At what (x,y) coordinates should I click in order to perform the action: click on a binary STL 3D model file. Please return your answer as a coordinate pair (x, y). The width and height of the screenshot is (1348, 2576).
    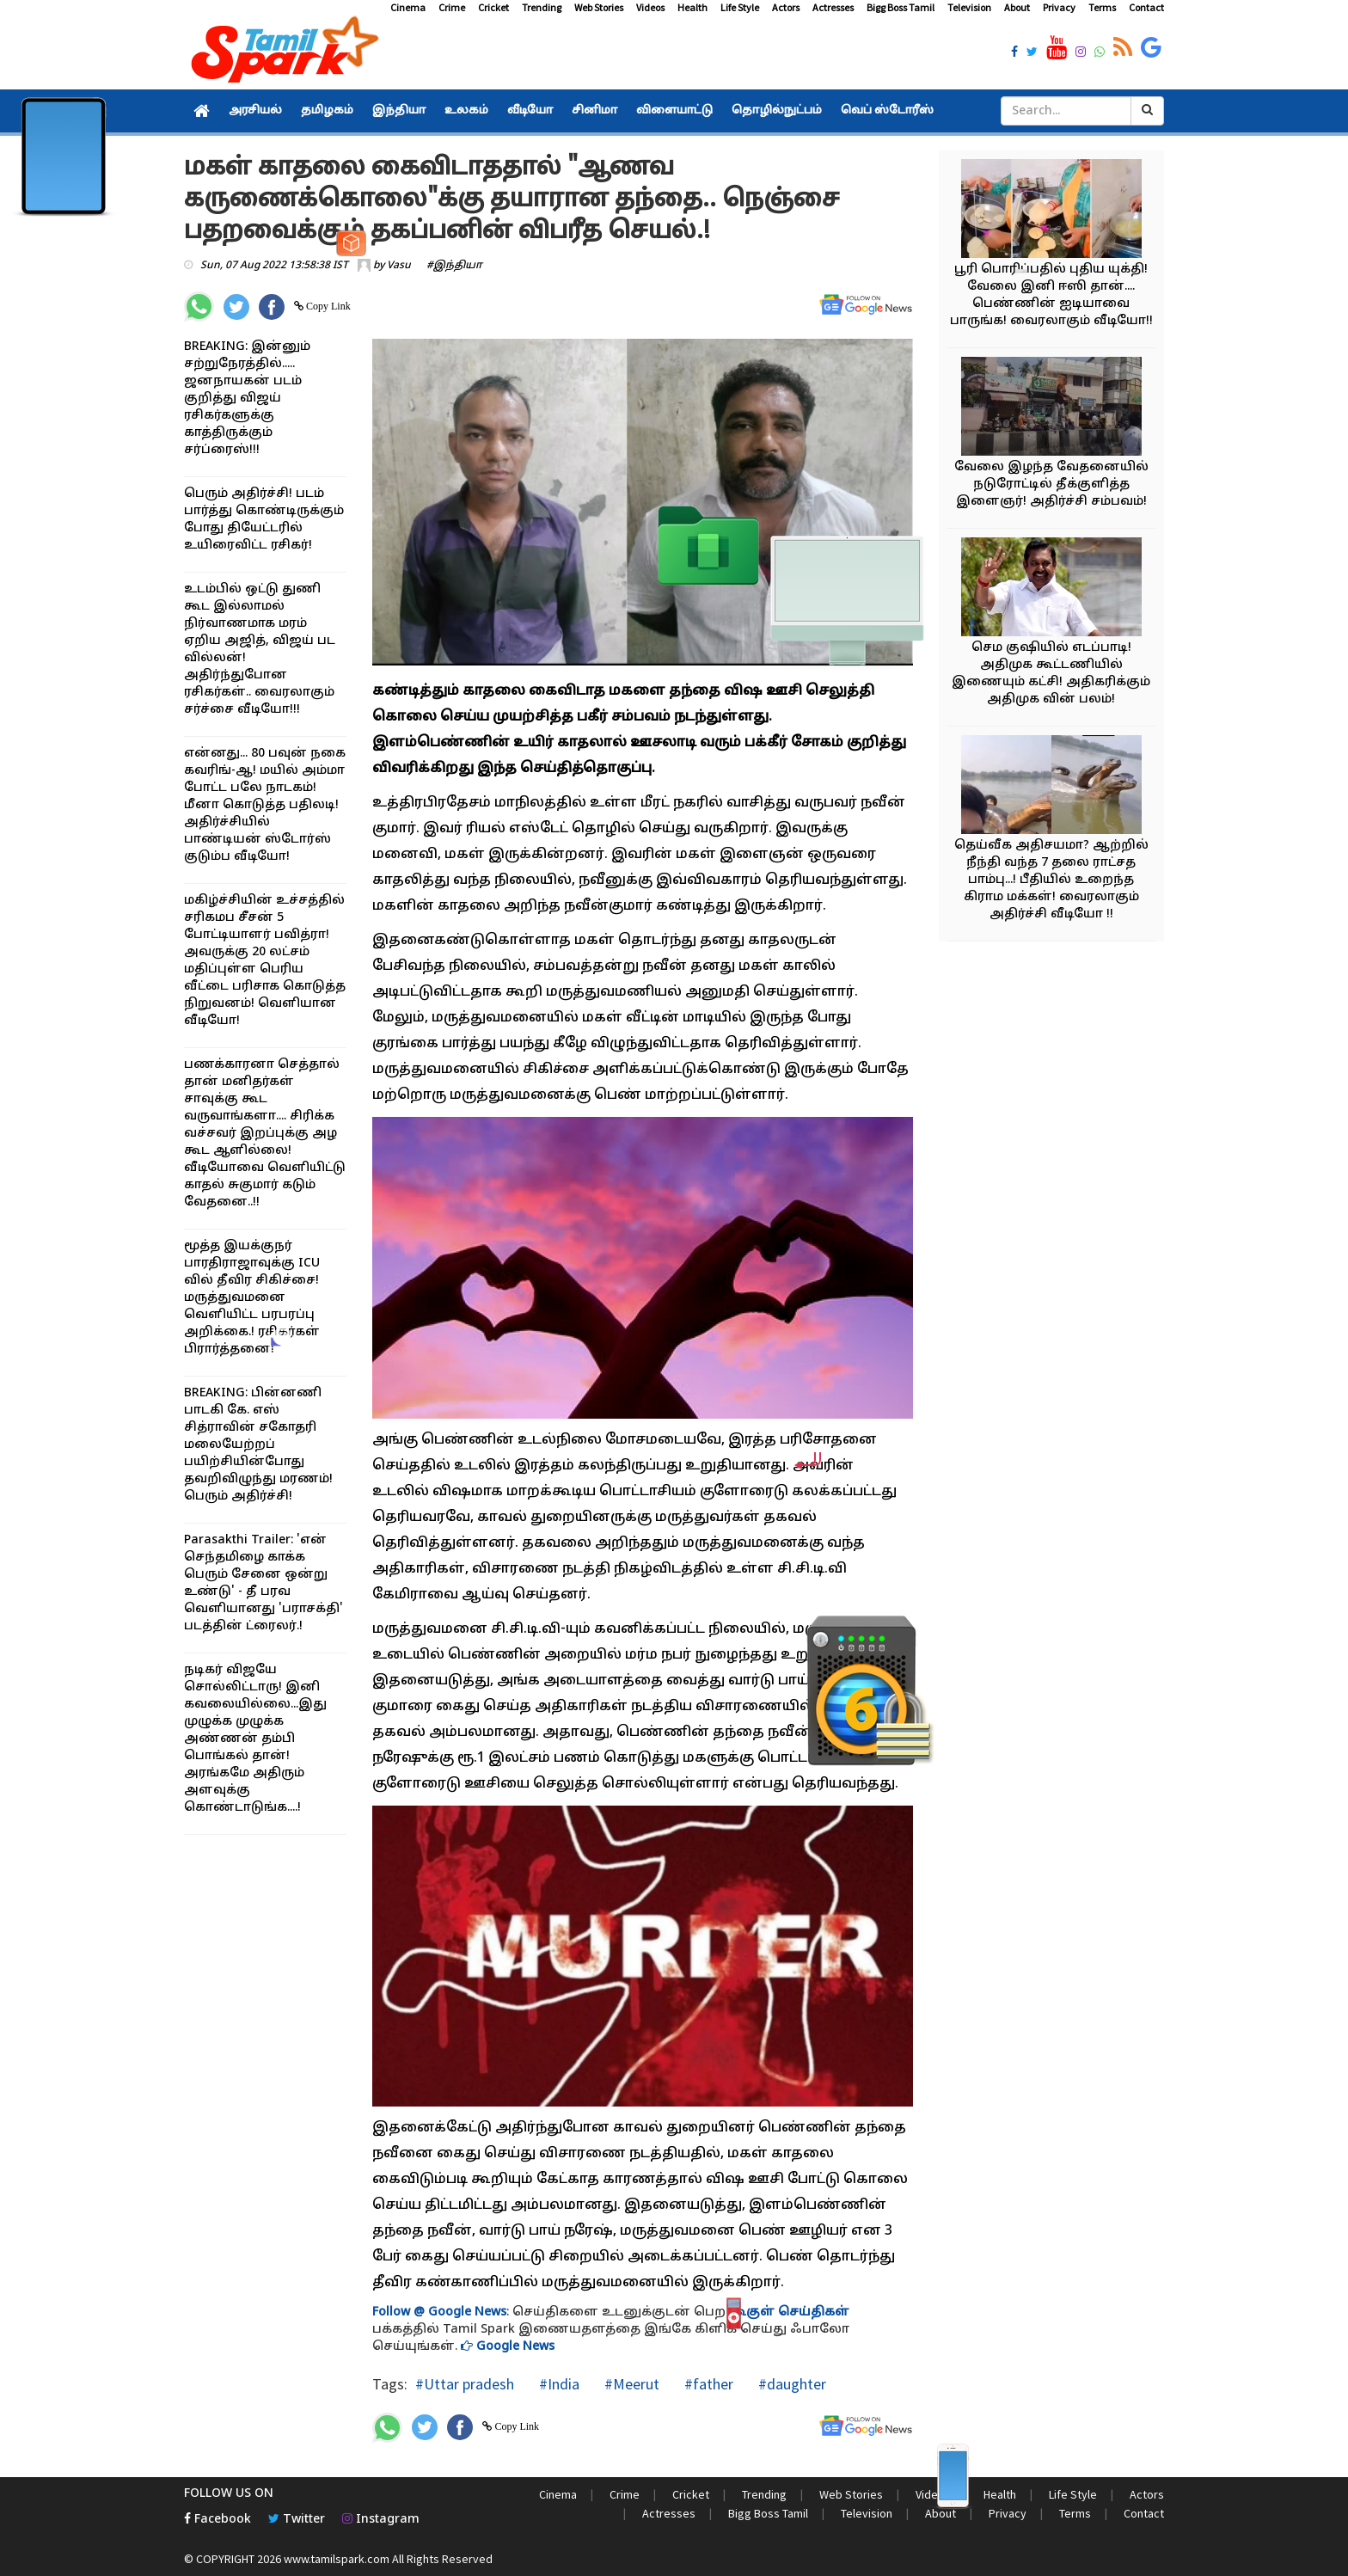
    Looking at the image, I should click on (351, 242).